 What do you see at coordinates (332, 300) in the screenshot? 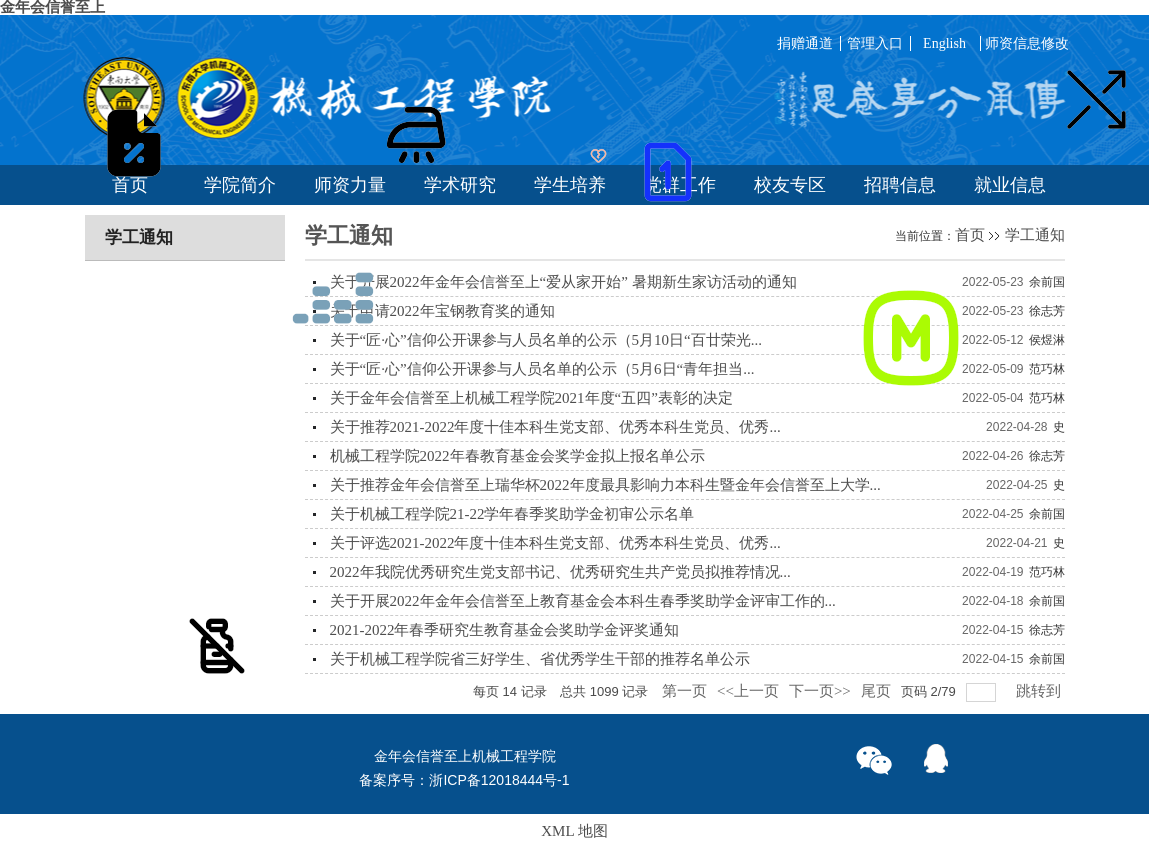
I see `open Deezer music streaming app` at bounding box center [332, 300].